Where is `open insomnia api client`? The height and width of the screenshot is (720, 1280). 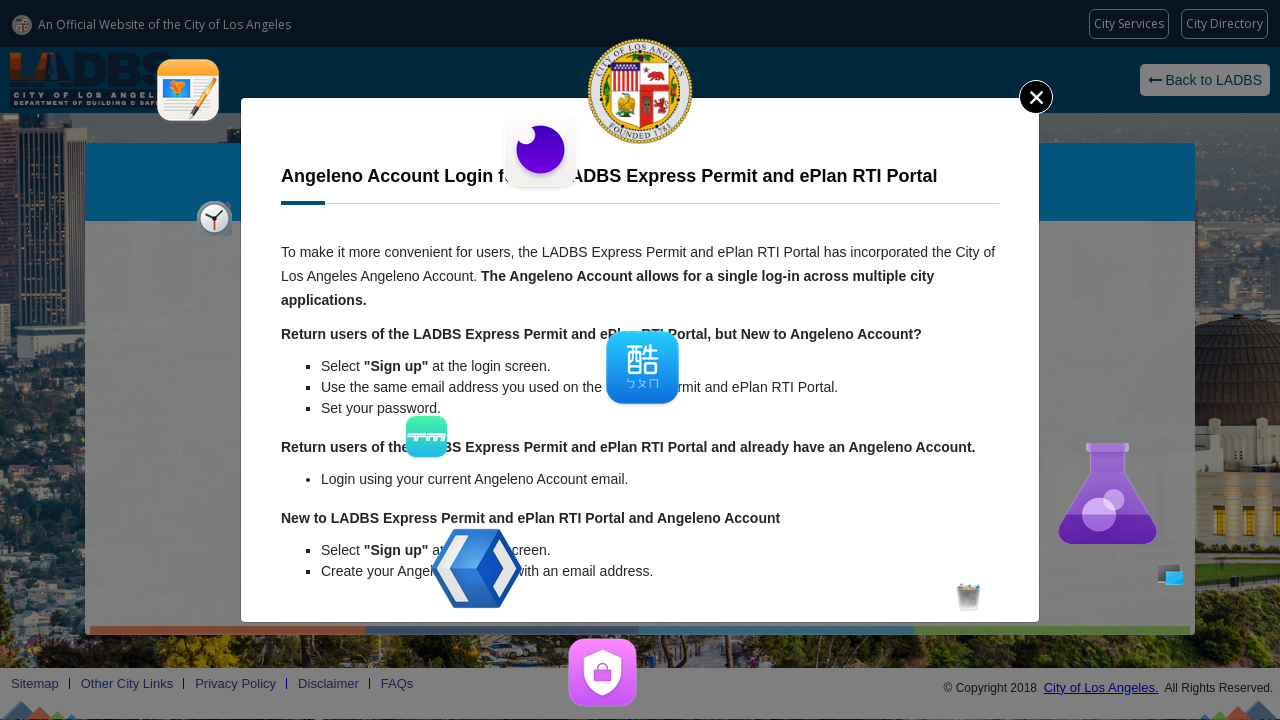
open insomnia api client is located at coordinates (540, 149).